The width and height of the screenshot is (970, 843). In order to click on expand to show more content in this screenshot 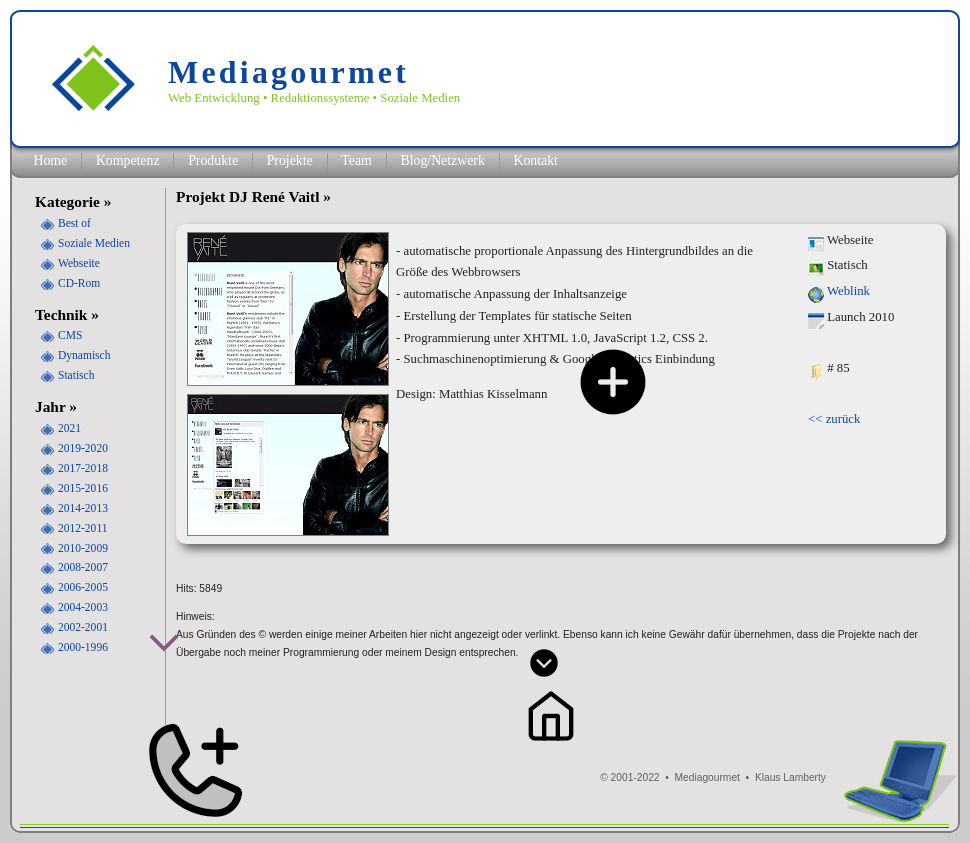, I will do `click(544, 663)`.